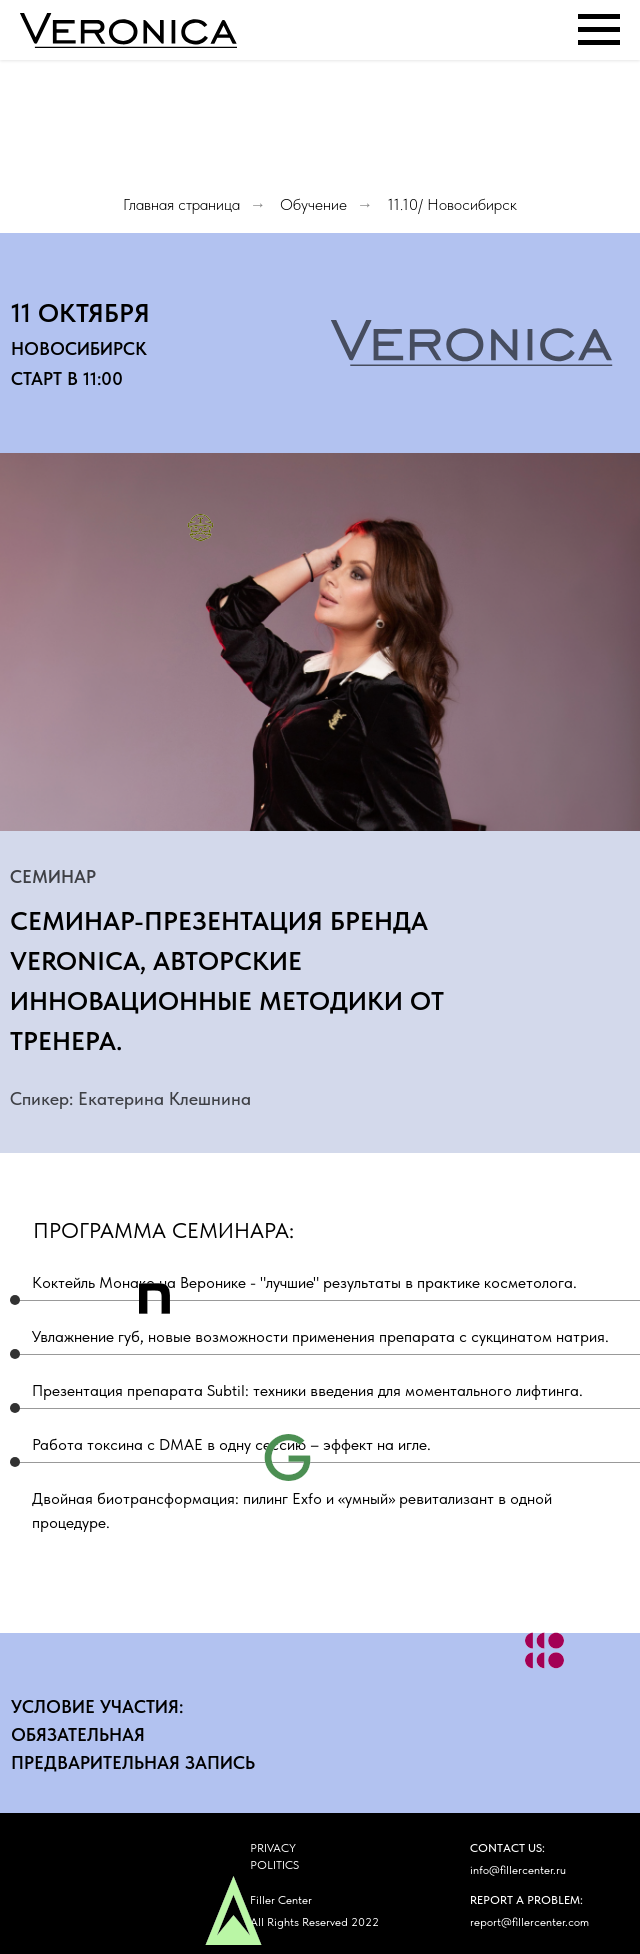  I want to click on lucia authentication service logo, so click(233, 1910).